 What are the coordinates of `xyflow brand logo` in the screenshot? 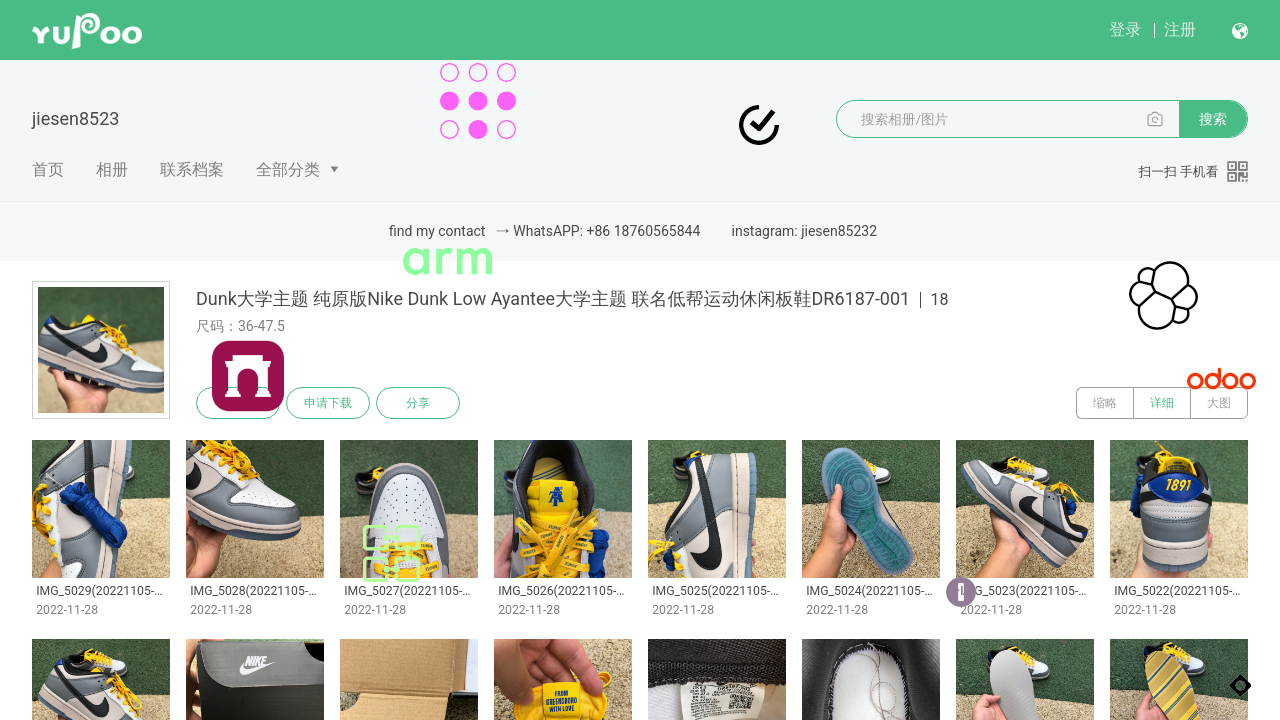 It's located at (391, 553).